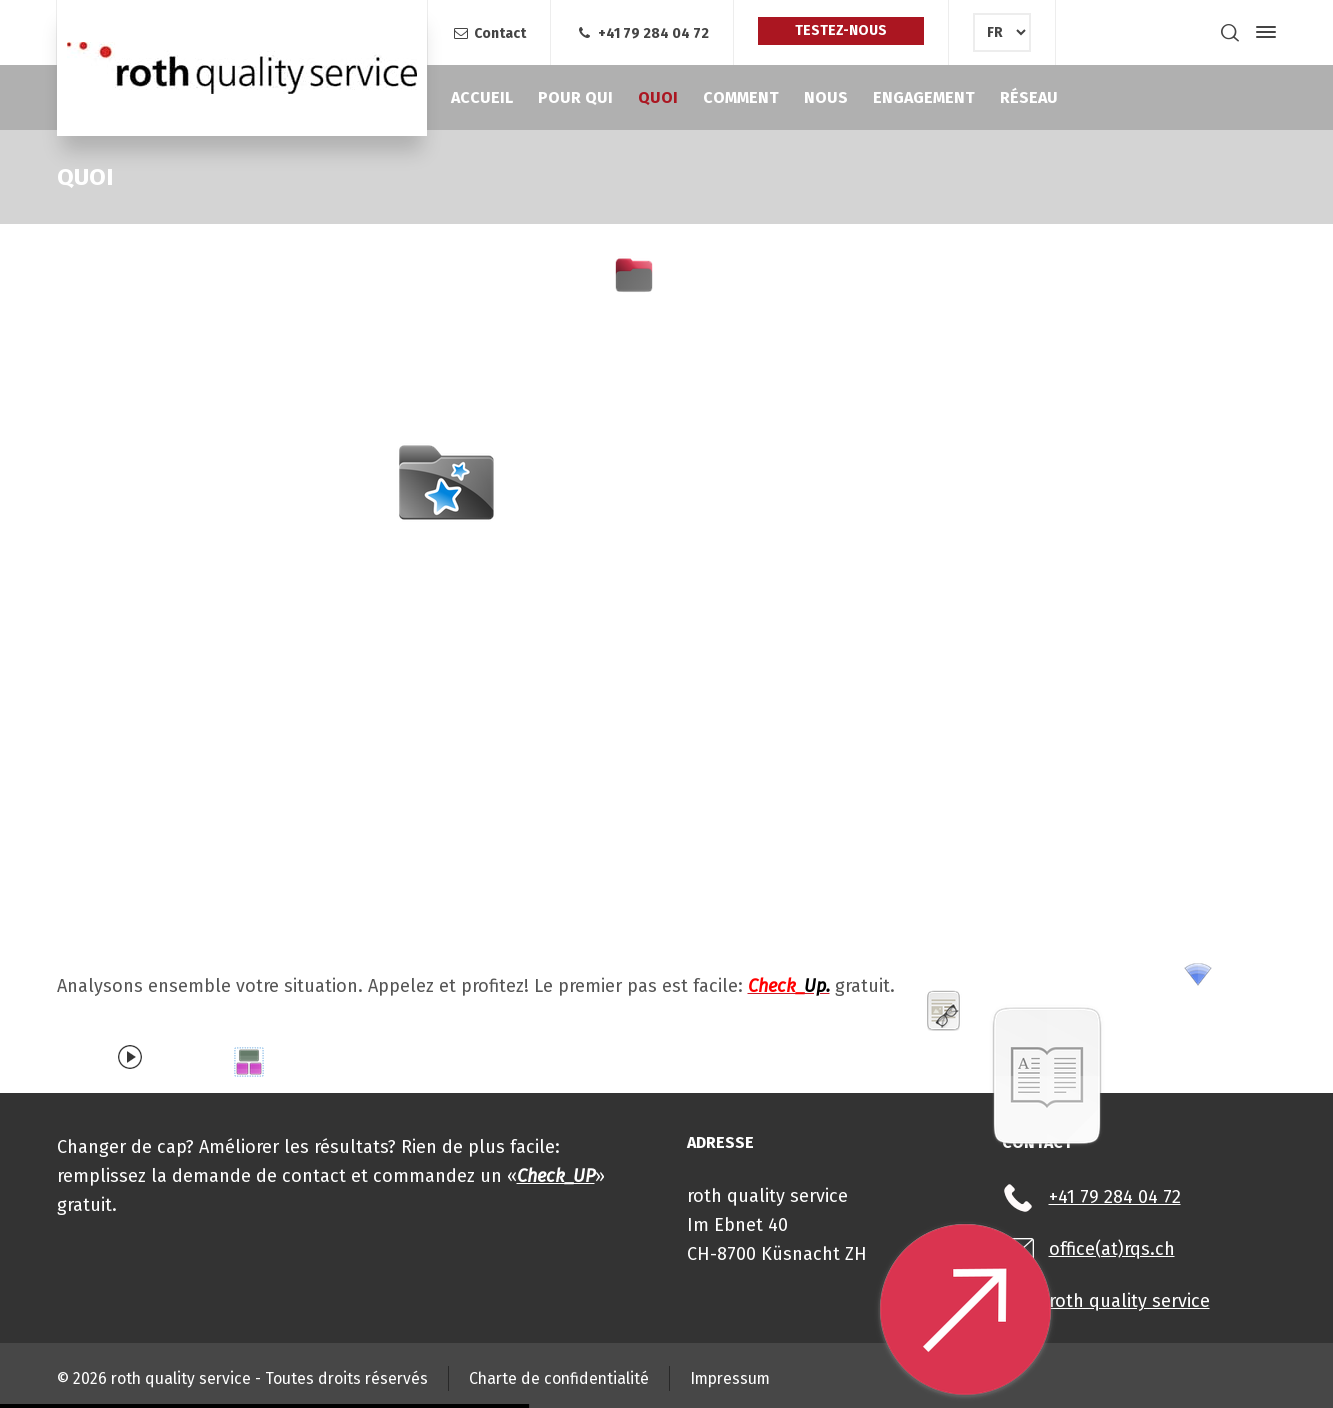 This screenshot has width=1333, height=1408. I want to click on a mobipocket ebook file, so click(1047, 1076).